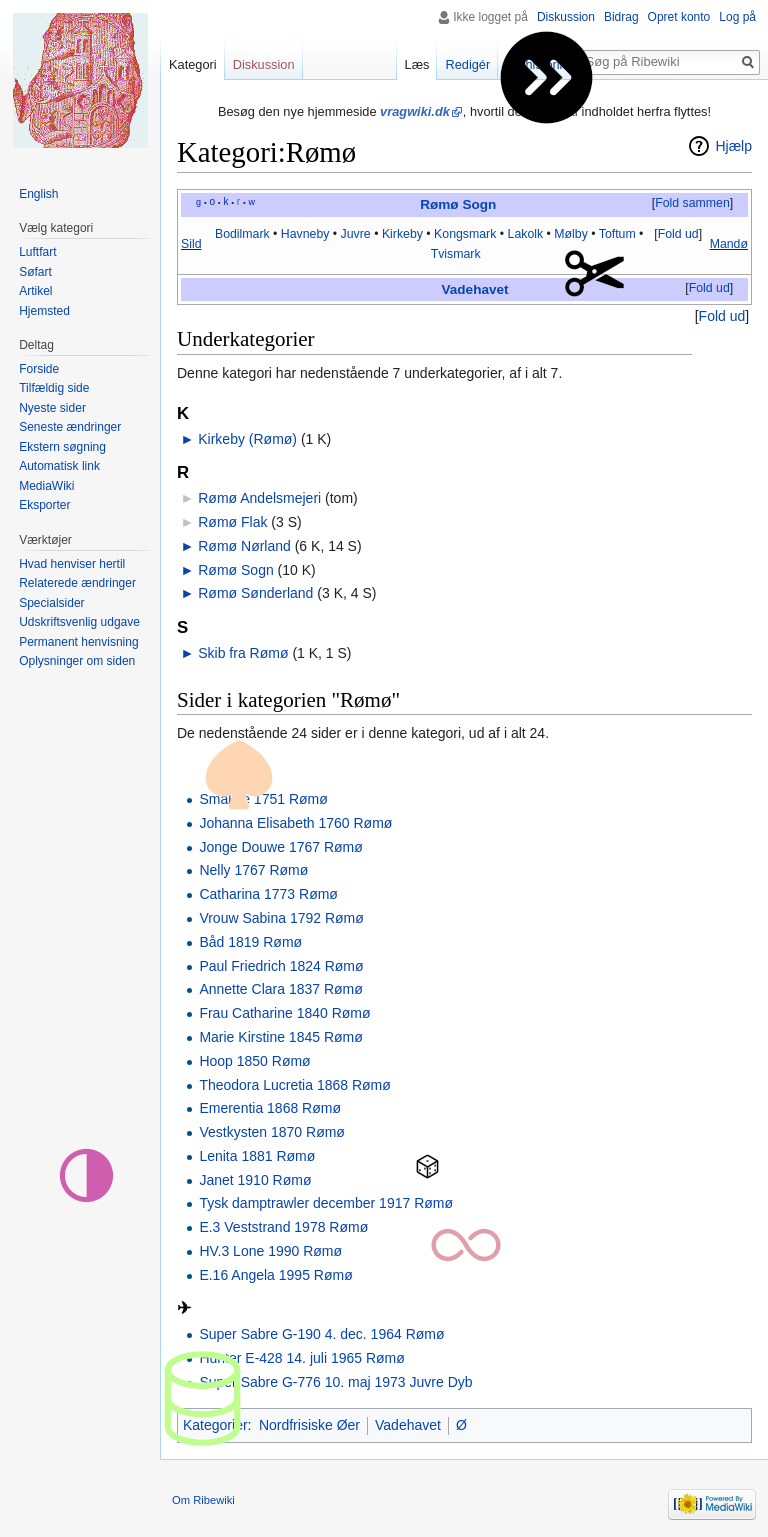 This screenshot has height=1537, width=768. Describe the element at coordinates (546, 77) in the screenshot. I see `skip forward or advance to next item` at that location.